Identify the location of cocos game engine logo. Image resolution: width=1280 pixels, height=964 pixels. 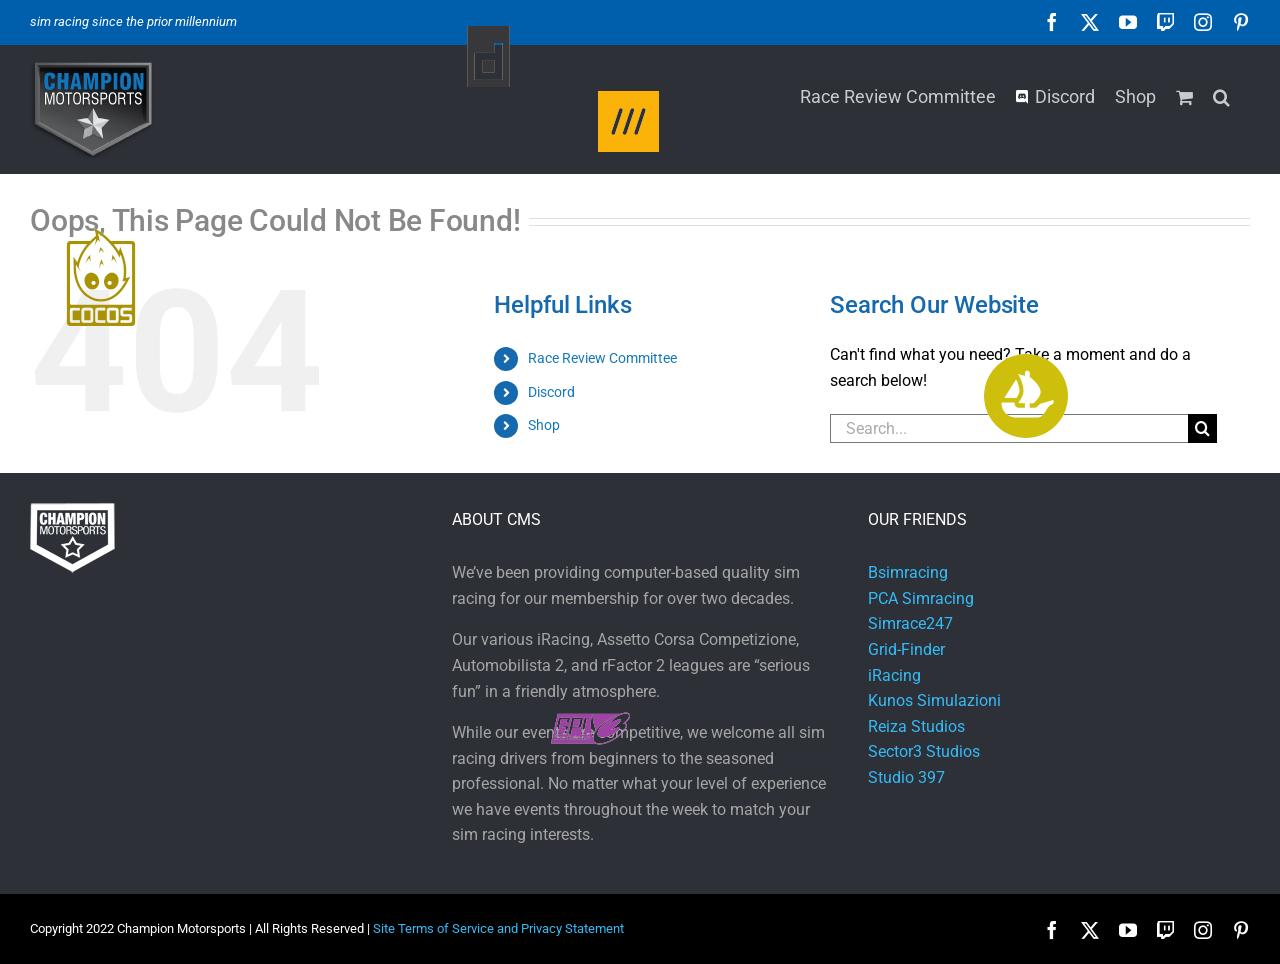
(101, 277).